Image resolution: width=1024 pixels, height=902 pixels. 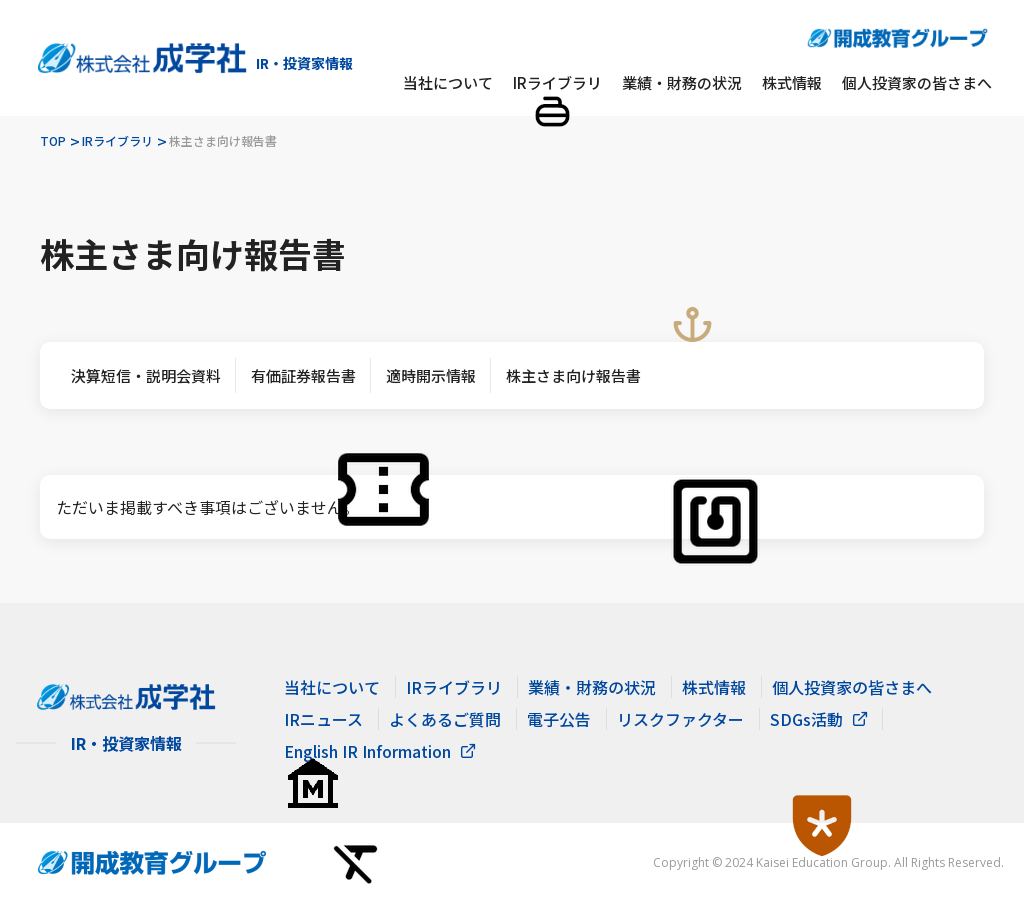 What do you see at coordinates (692, 324) in the screenshot?
I see `navigate to anchor point or bookmark` at bounding box center [692, 324].